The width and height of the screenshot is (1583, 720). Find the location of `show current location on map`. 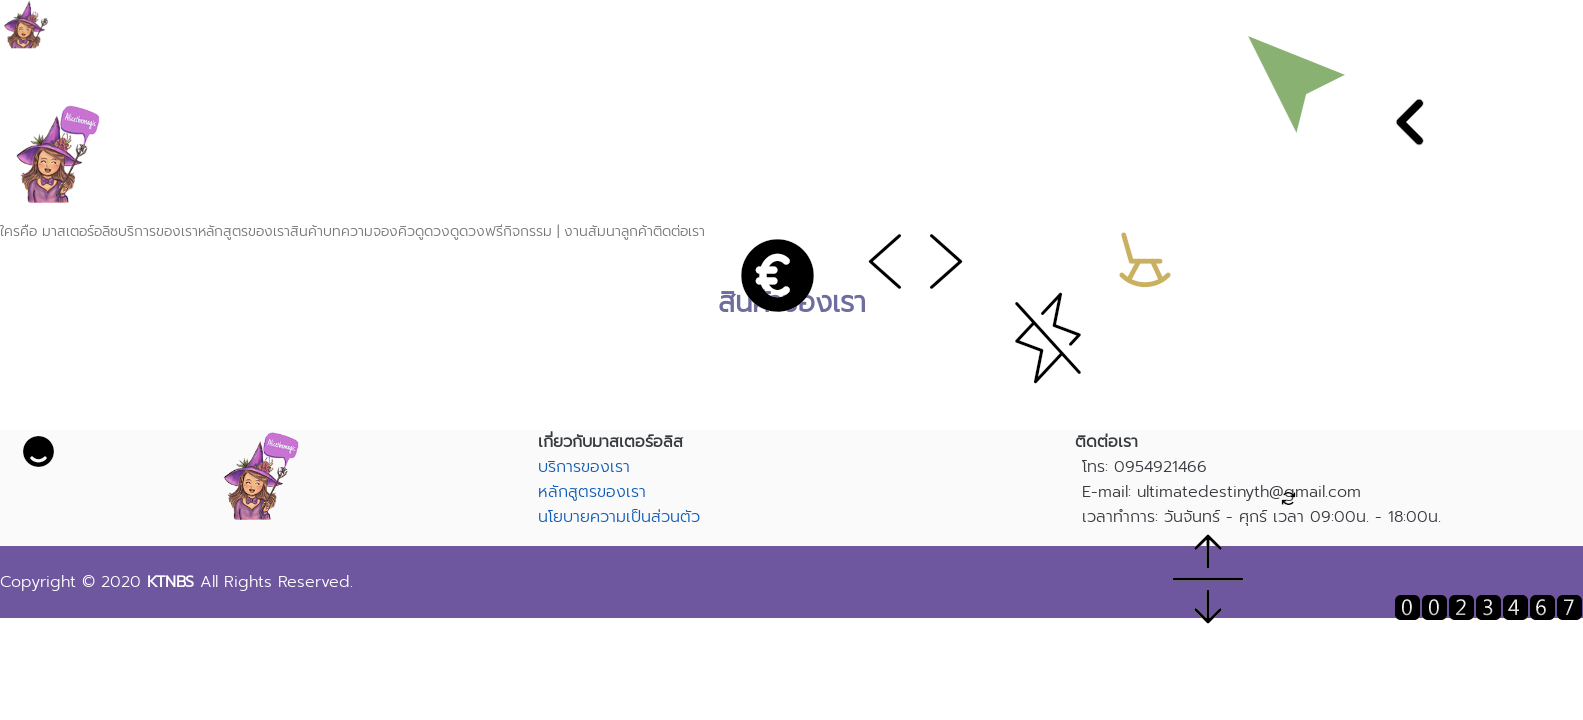

show current location on map is located at coordinates (1296, 84).